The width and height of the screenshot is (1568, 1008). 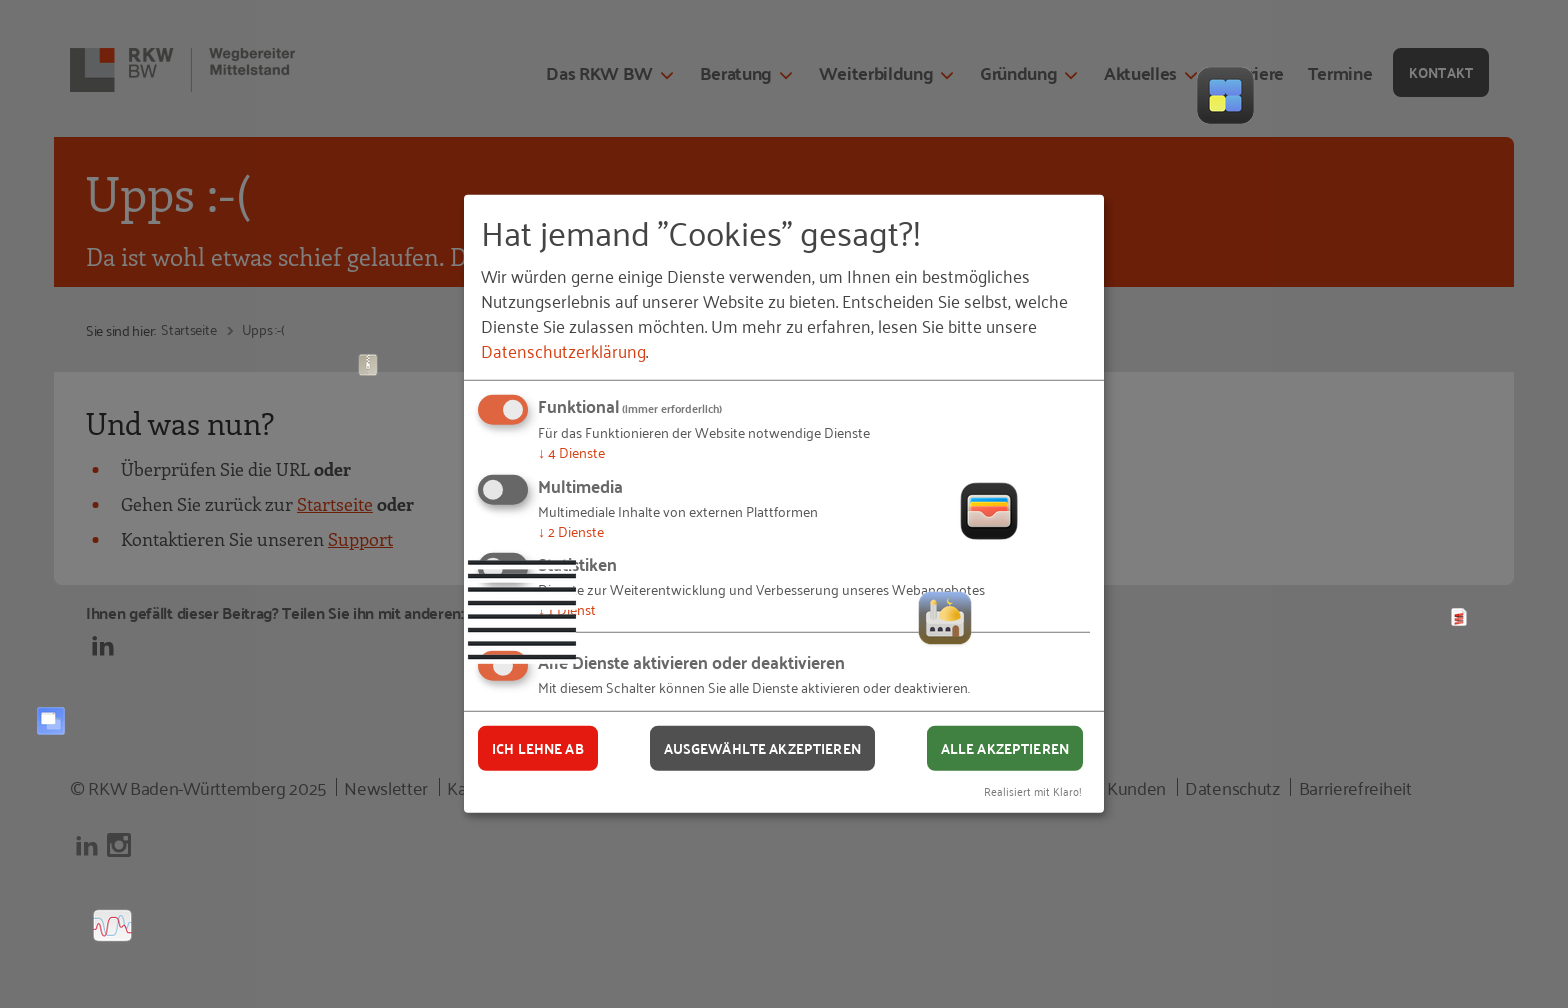 What do you see at coordinates (1225, 95) in the screenshot?
I see `launch swell foop puzzle game` at bounding box center [1225, 95].